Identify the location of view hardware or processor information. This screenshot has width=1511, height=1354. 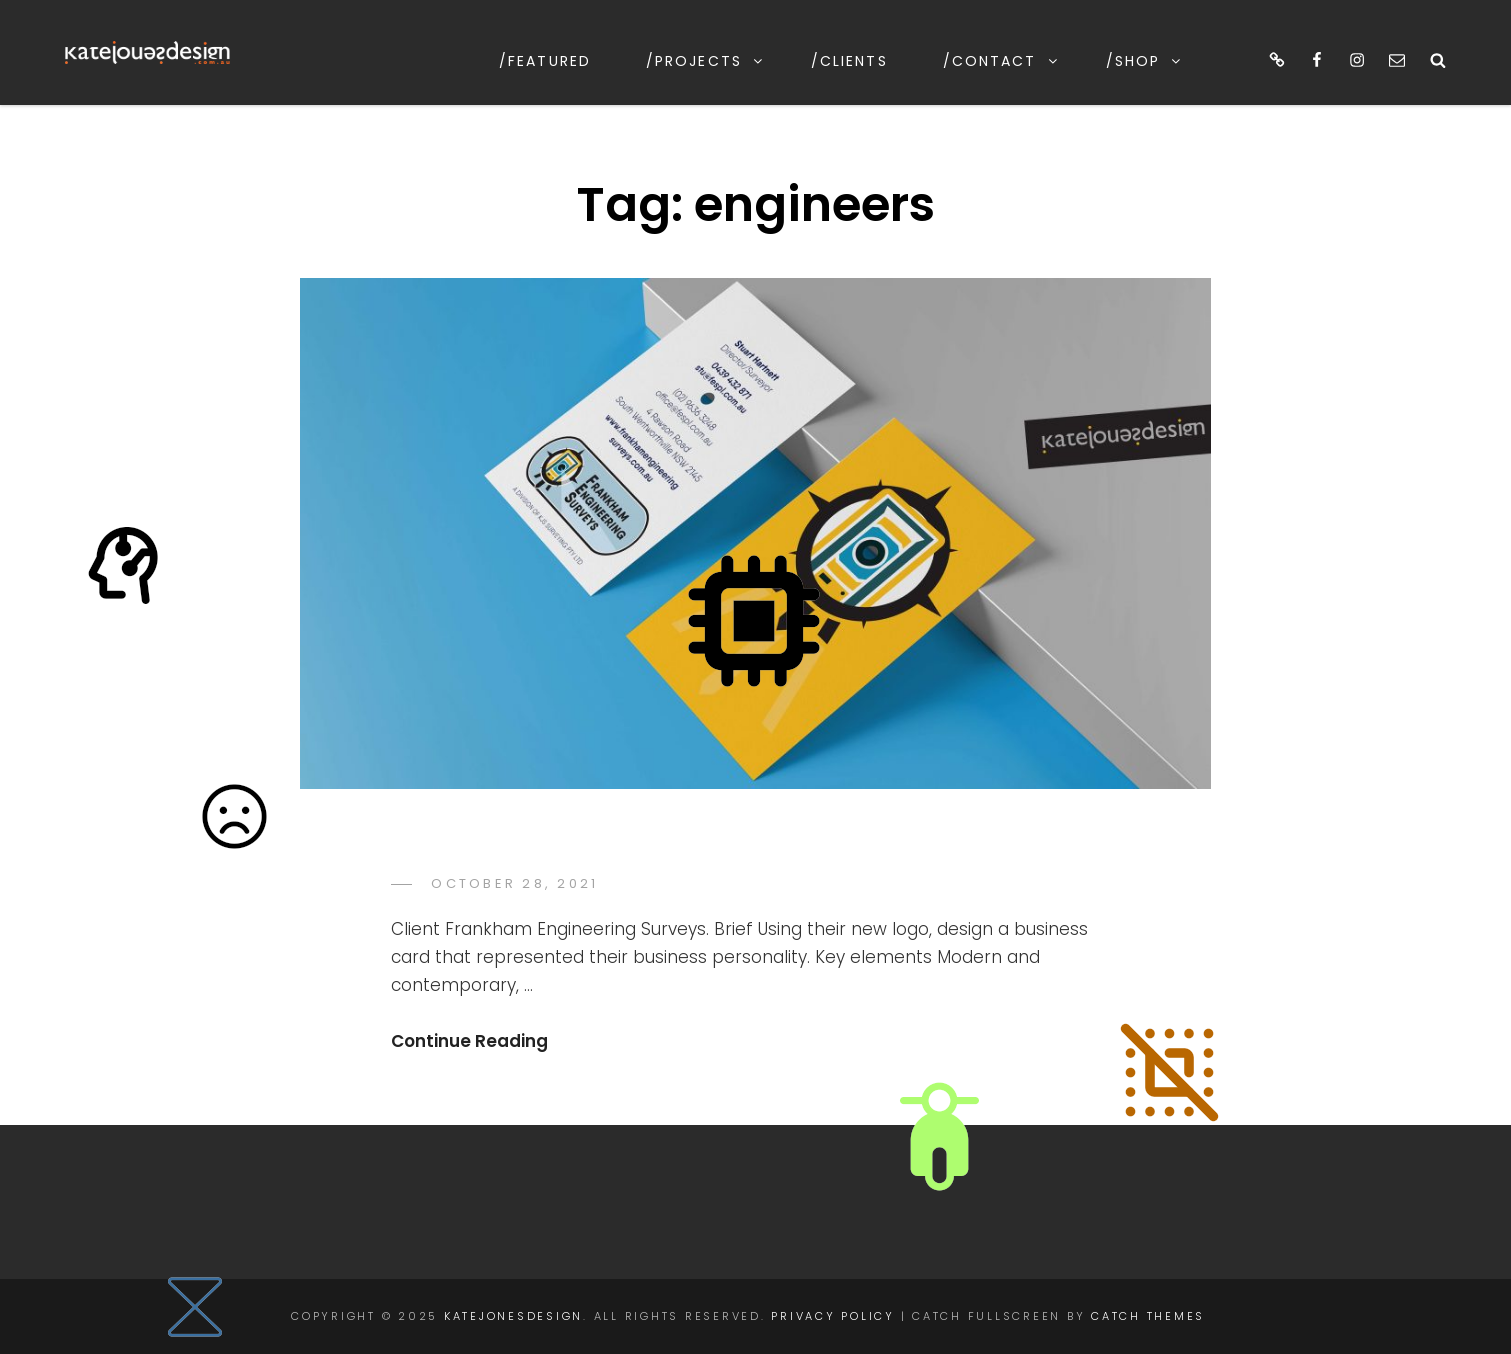
(754, 621).